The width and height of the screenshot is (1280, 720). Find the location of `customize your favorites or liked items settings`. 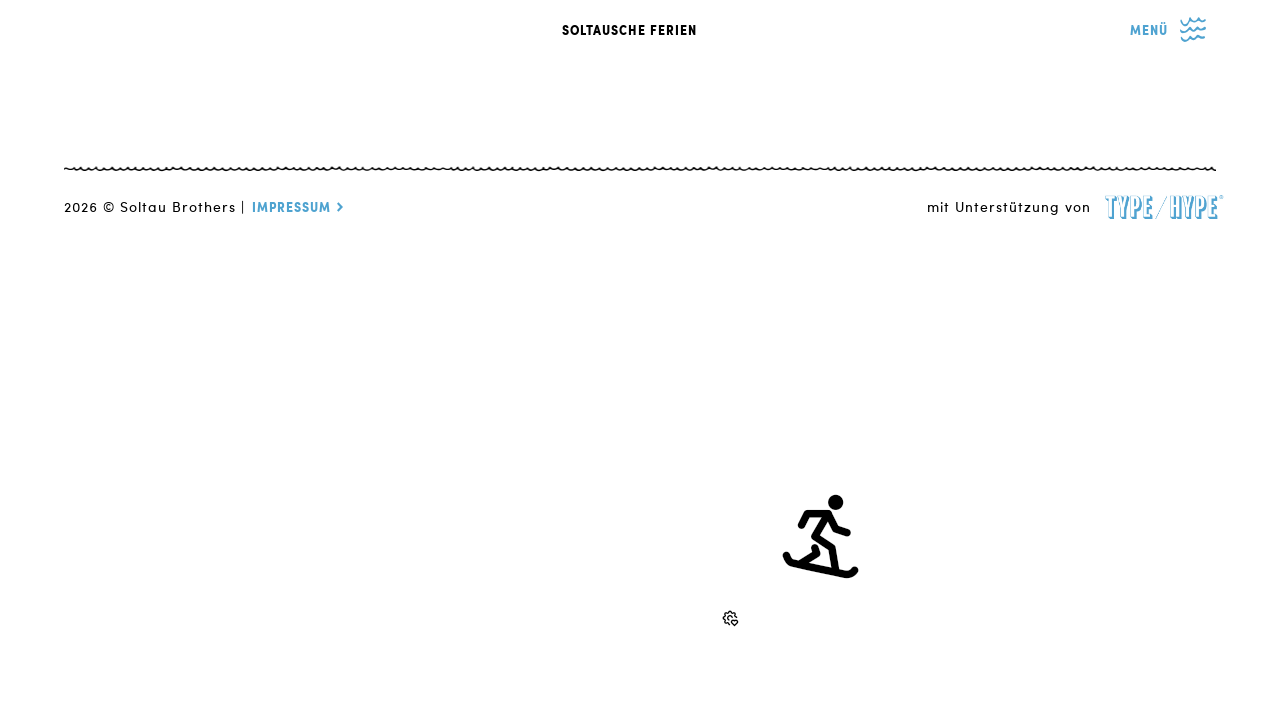

customize your favorites or liked items settings is located at coordinates (730, 618).